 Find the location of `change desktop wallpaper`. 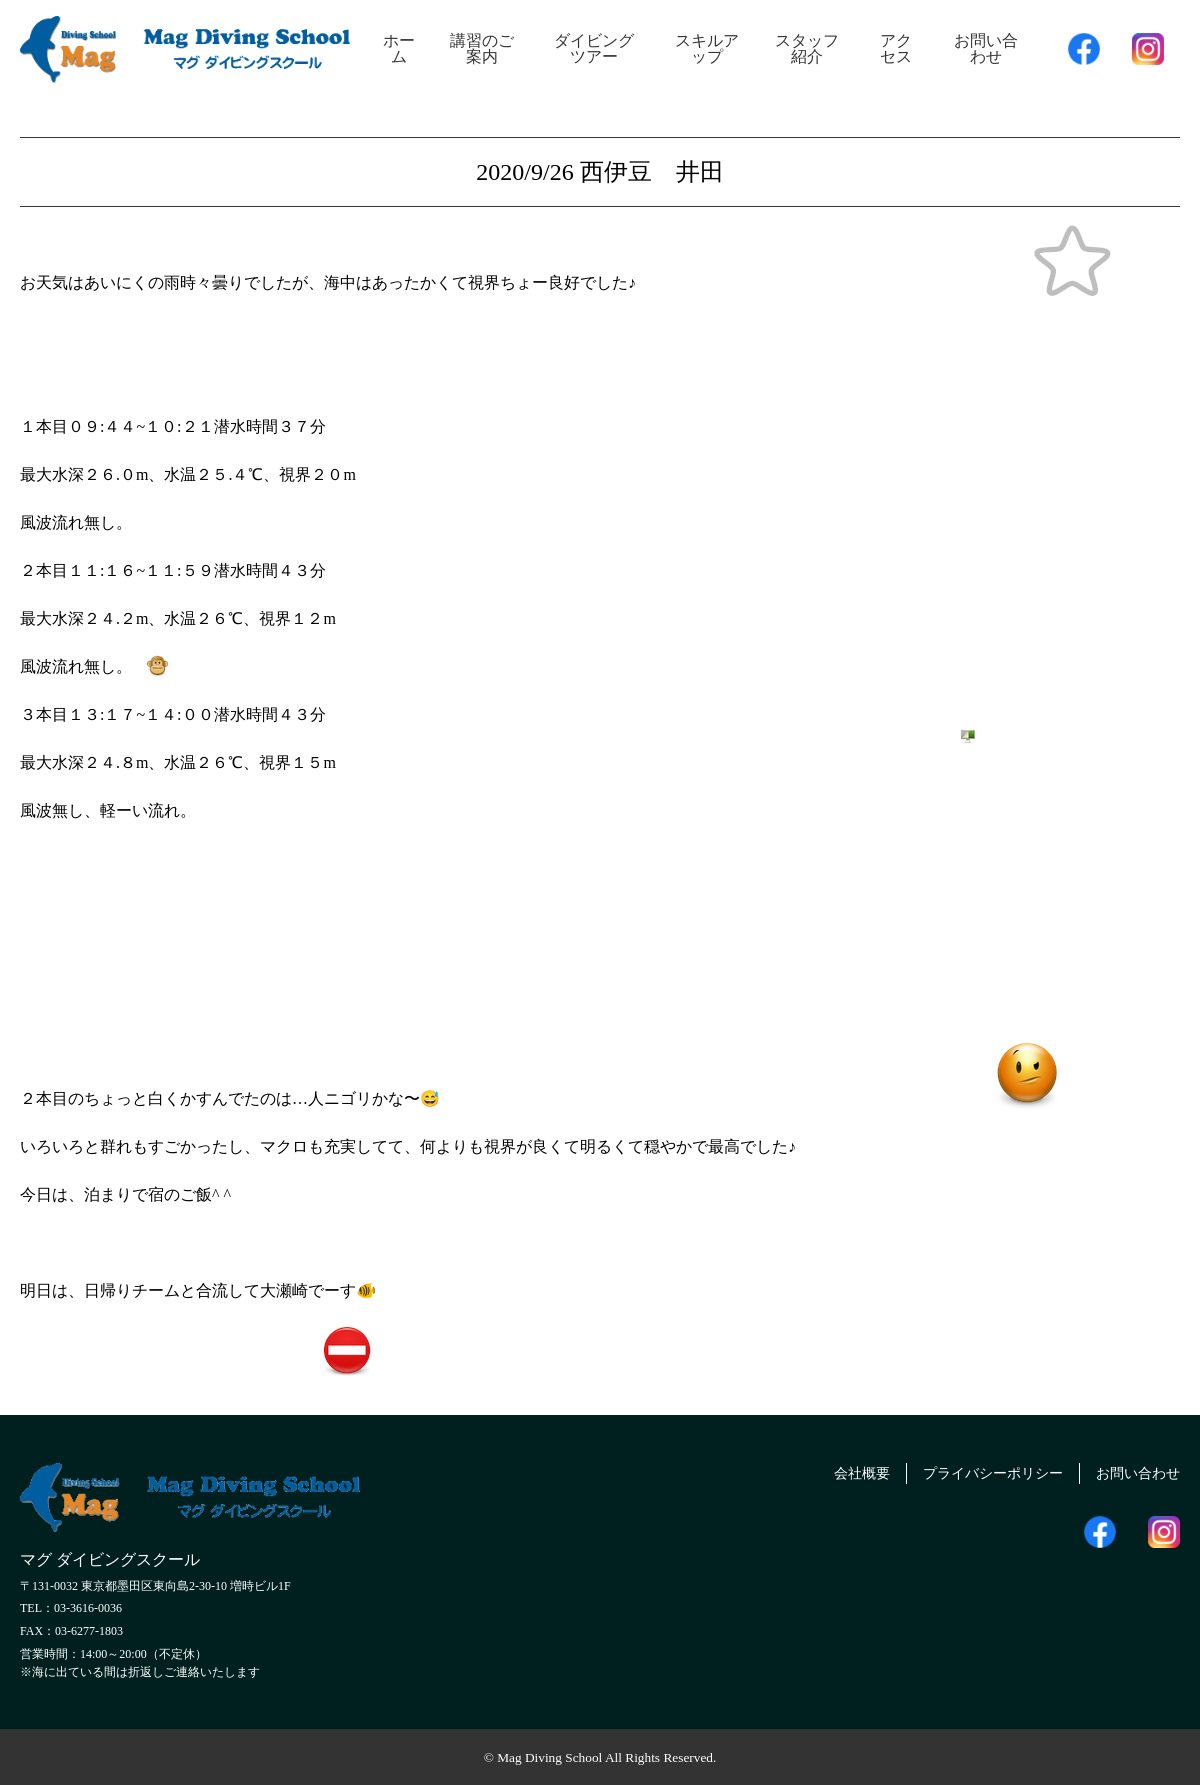

change desktop wallpaper is located at coordinates (968, 736).